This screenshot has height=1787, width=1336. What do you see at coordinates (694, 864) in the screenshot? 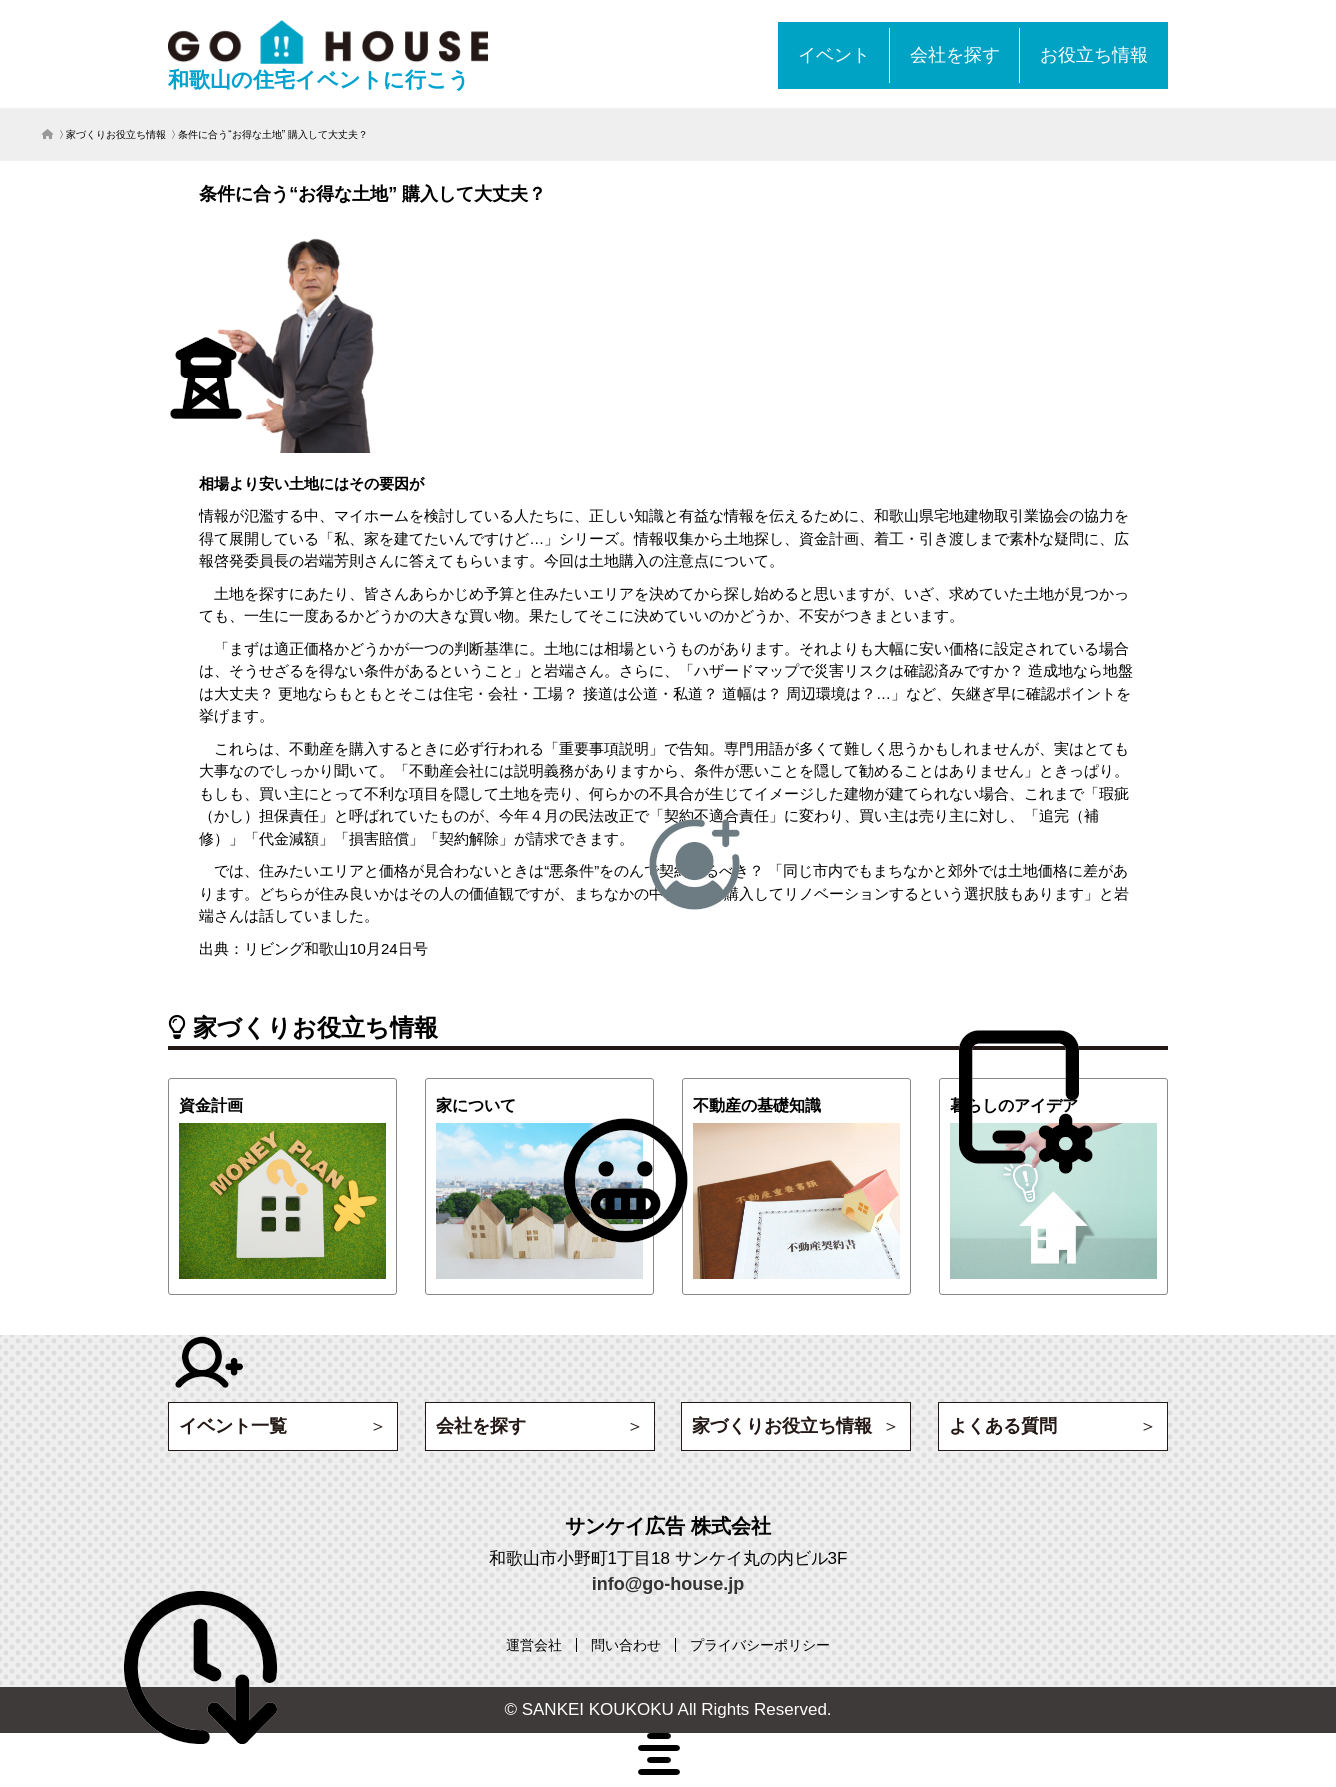
I see `add a new user or contact` at bounding box center [694, 864].